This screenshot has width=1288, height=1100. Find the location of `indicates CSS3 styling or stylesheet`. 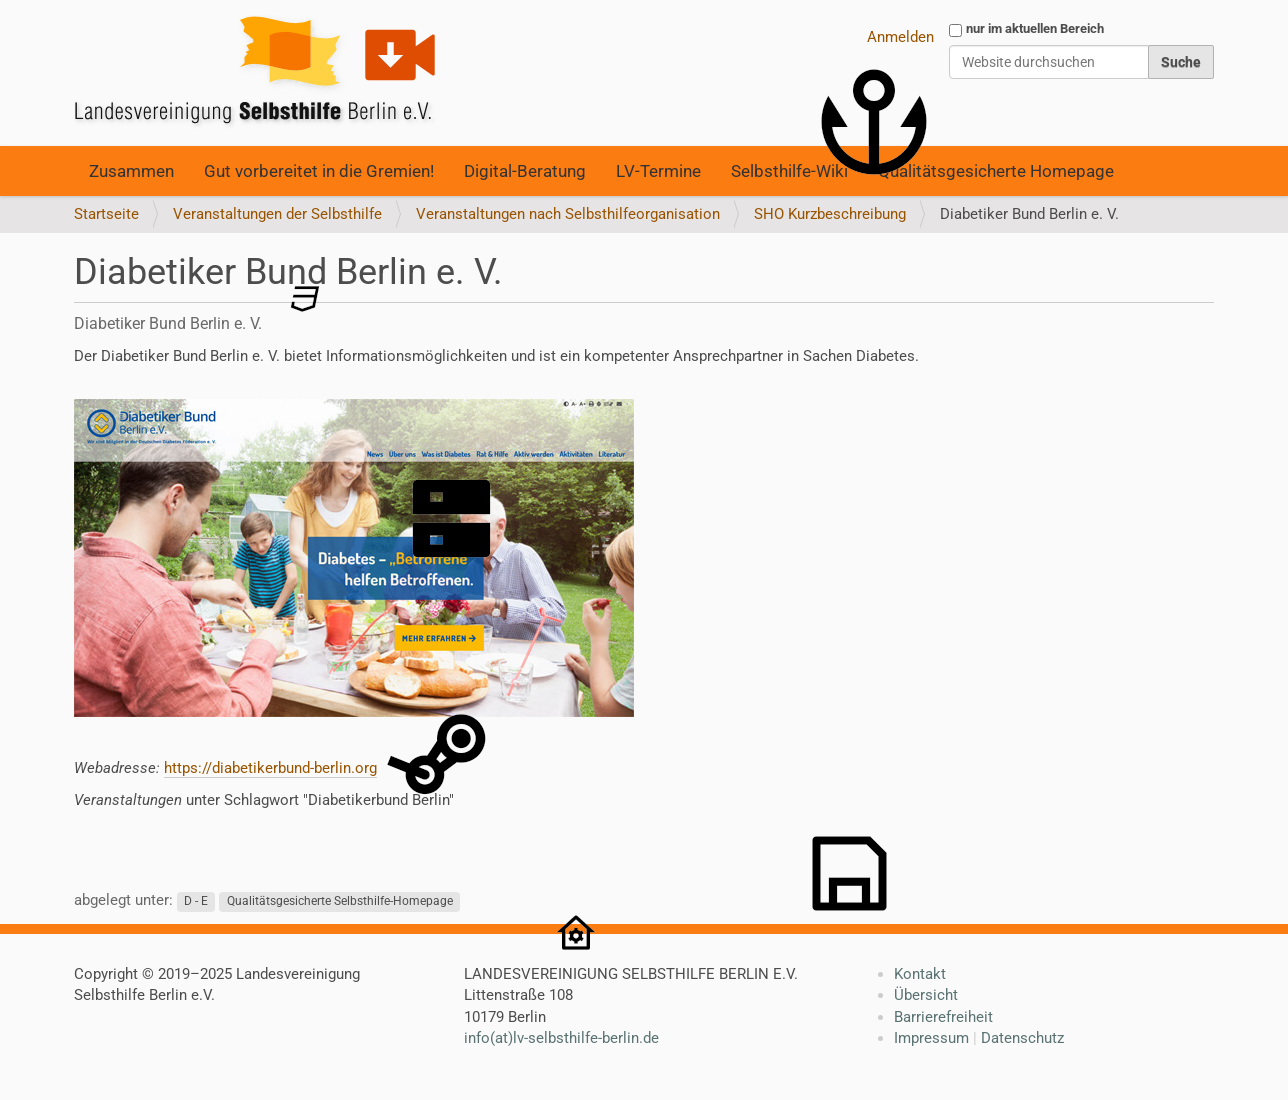

indicates CSS3 styling or stylesheet is located at coordinates (305, 299).